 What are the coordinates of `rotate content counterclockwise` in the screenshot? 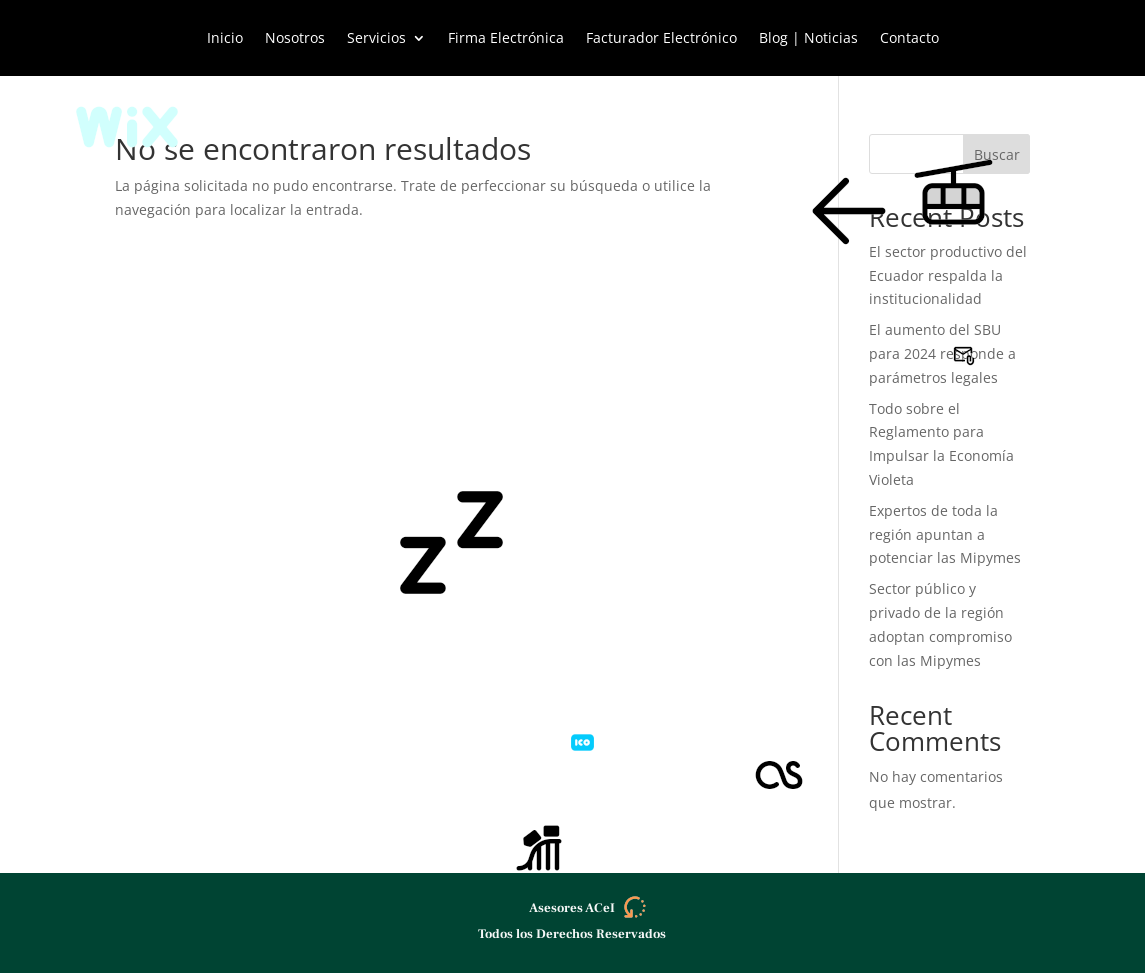 It's located at (635, 907).